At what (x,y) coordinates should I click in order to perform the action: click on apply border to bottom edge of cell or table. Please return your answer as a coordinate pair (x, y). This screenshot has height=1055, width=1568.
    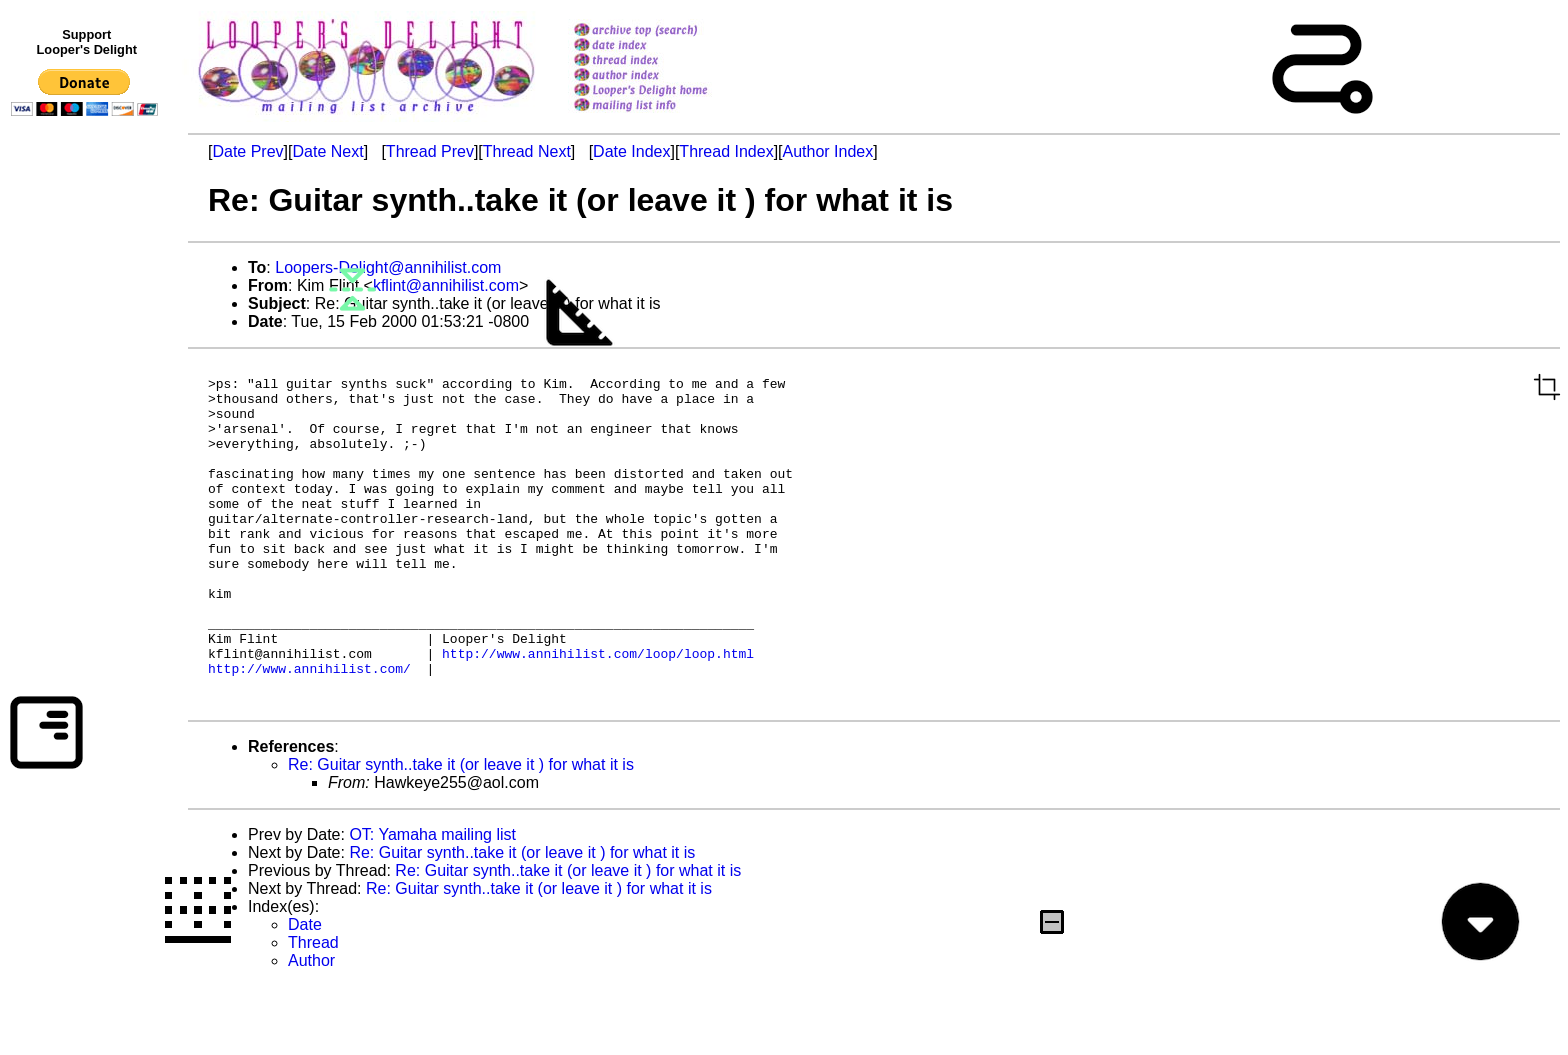
    Looking at the image, I should click on (198, 910).